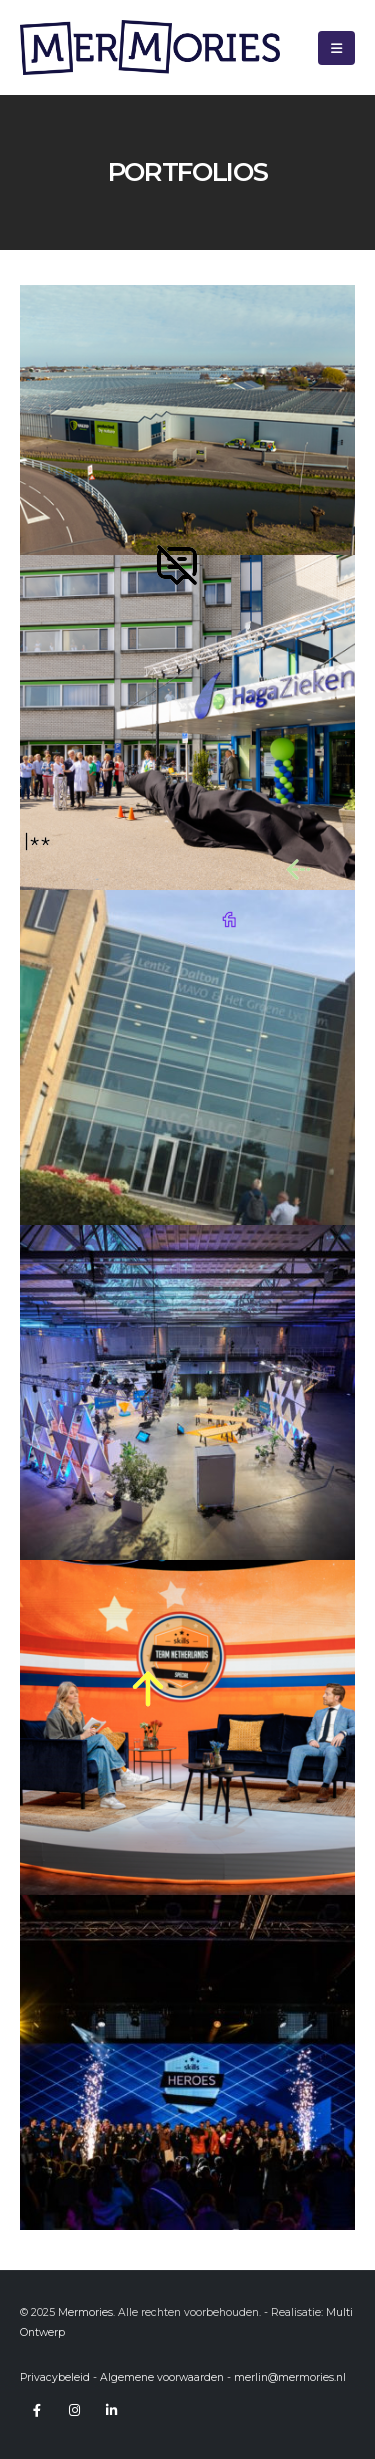 The width and height of the screenshot is (375, 2459). What do you see at coordinates (177, 565) in the screenshot?
I see `messaging is disabled or unavailable` at bounding box center [177, 565].